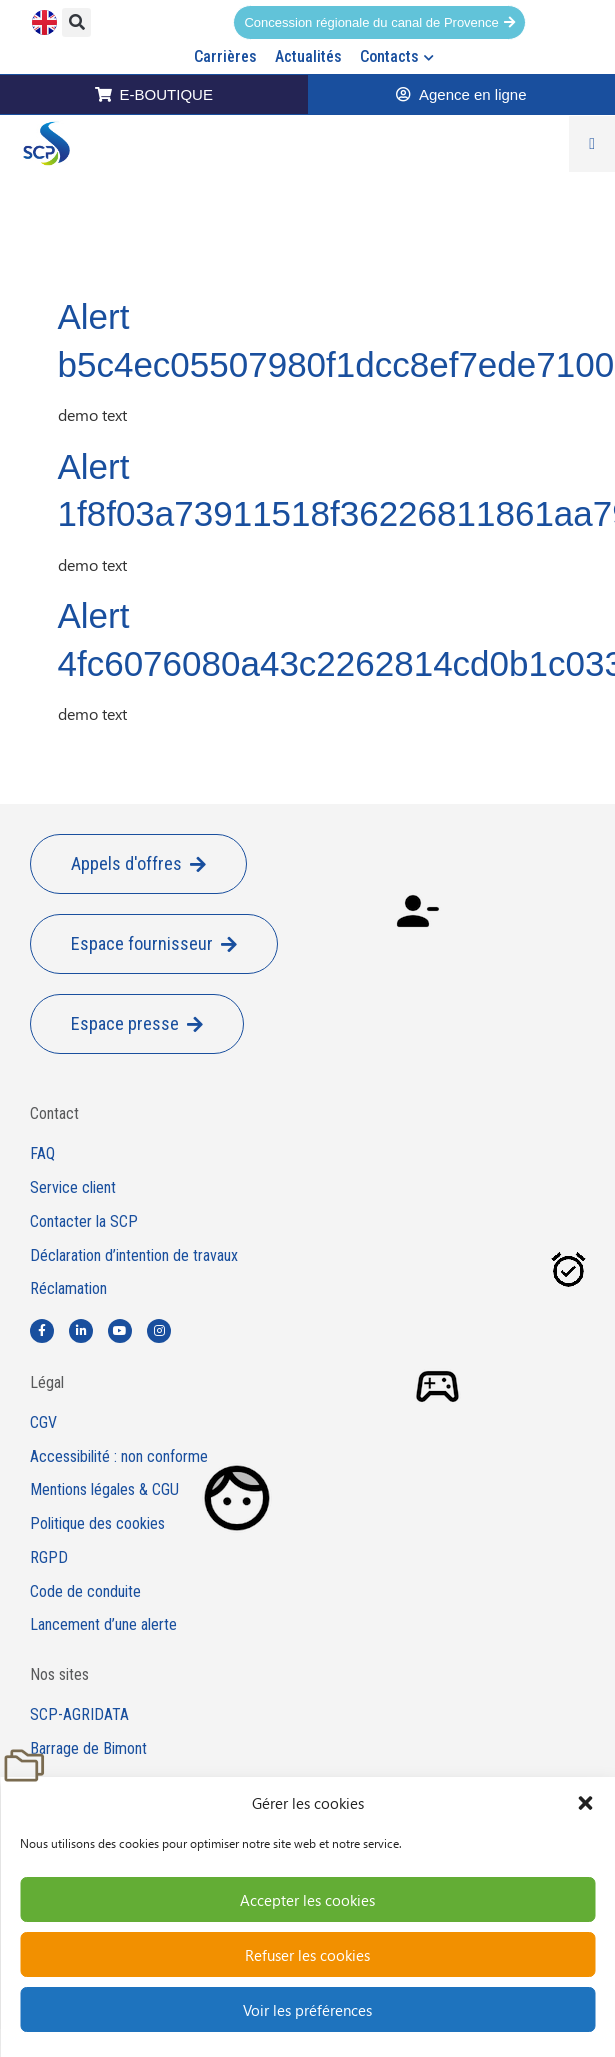 The image size is (615, 2057). What do you see at coordinates (23, 1765) in the screenshot?
I see `browse all folders` at bounding box center [23, 1765].